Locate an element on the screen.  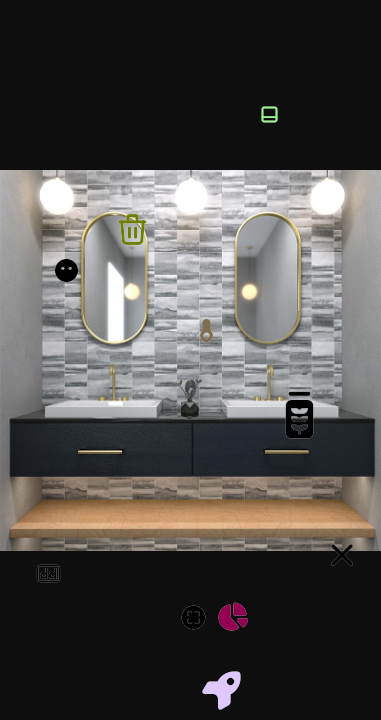
view analytics or statistics breakdown is located at coordinates (232, 616).